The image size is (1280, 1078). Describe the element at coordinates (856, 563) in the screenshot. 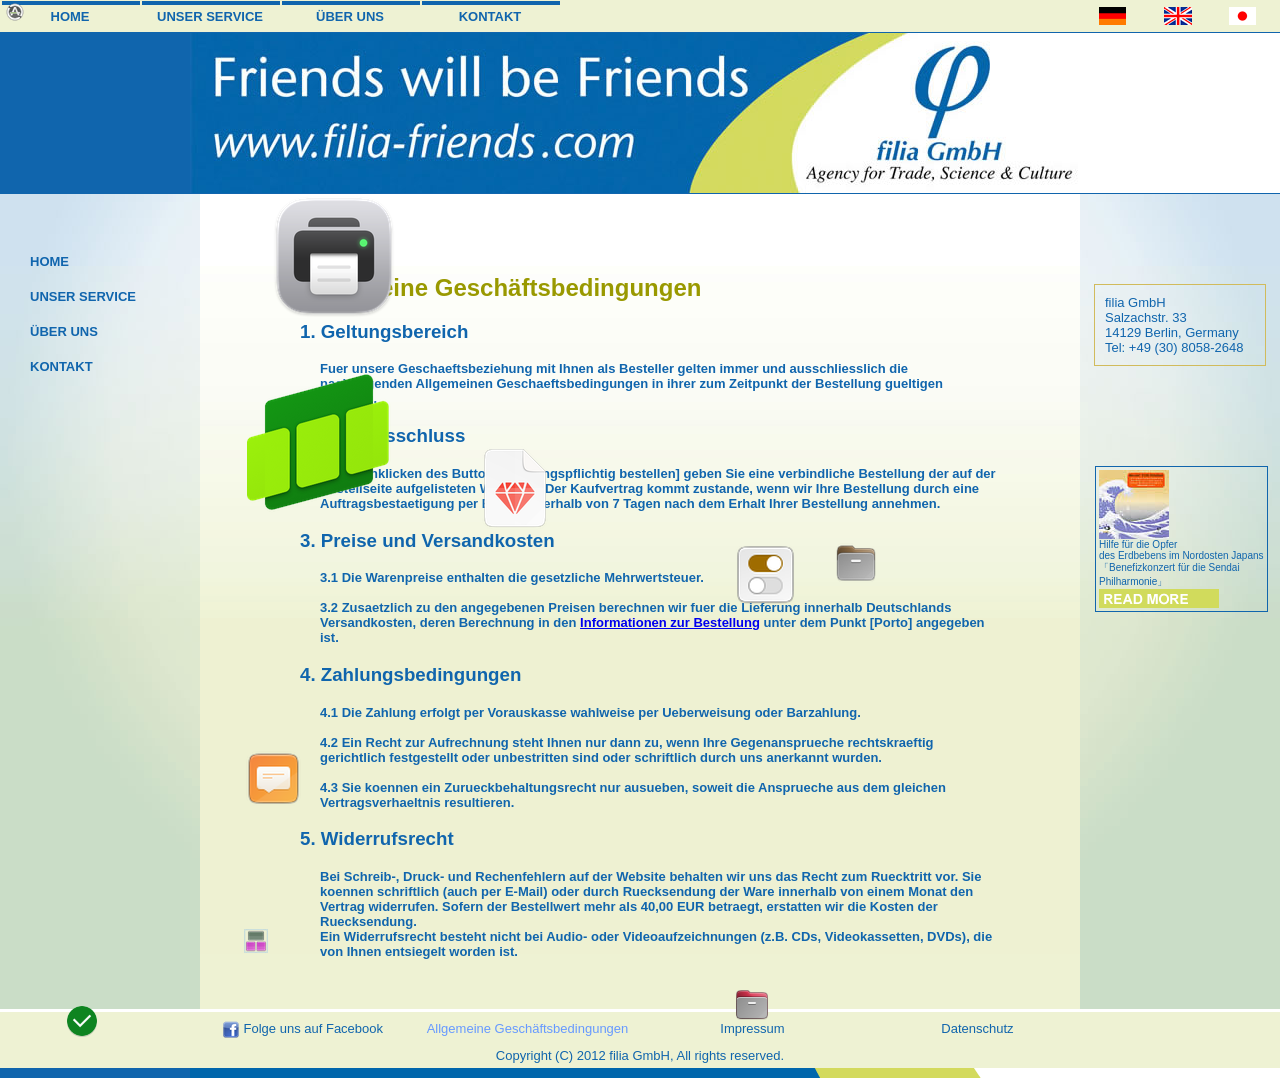

I see `open the file manager` at that location.